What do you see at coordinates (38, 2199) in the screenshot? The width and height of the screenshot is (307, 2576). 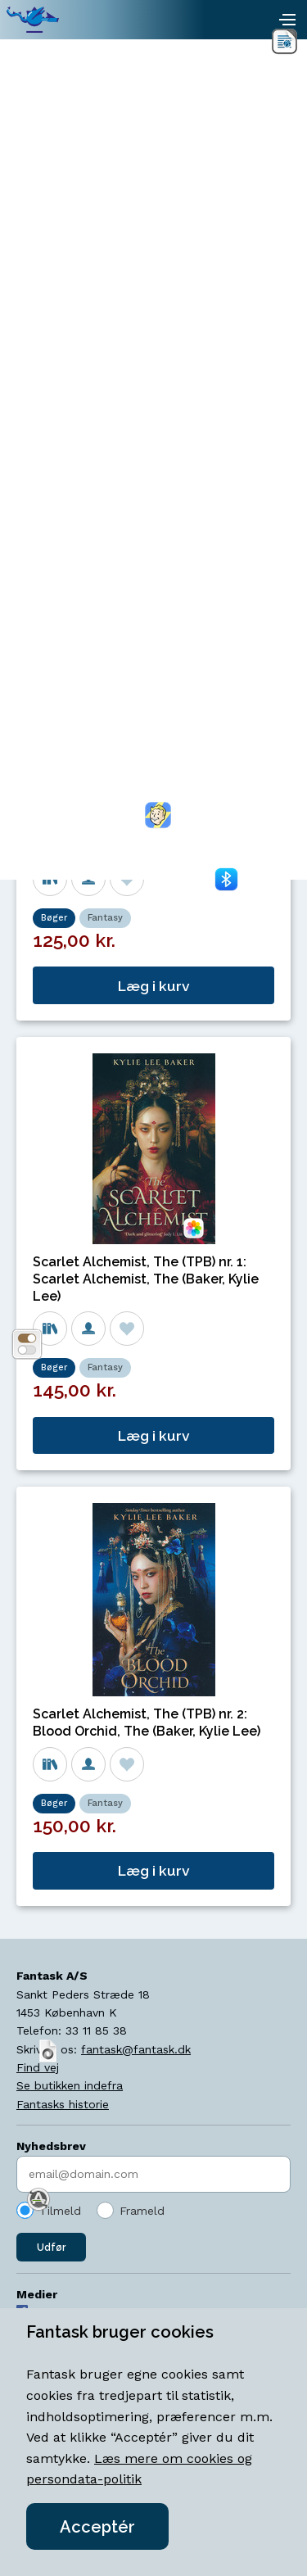 I see `check for available system updates` at bounding box center [38, 2199].